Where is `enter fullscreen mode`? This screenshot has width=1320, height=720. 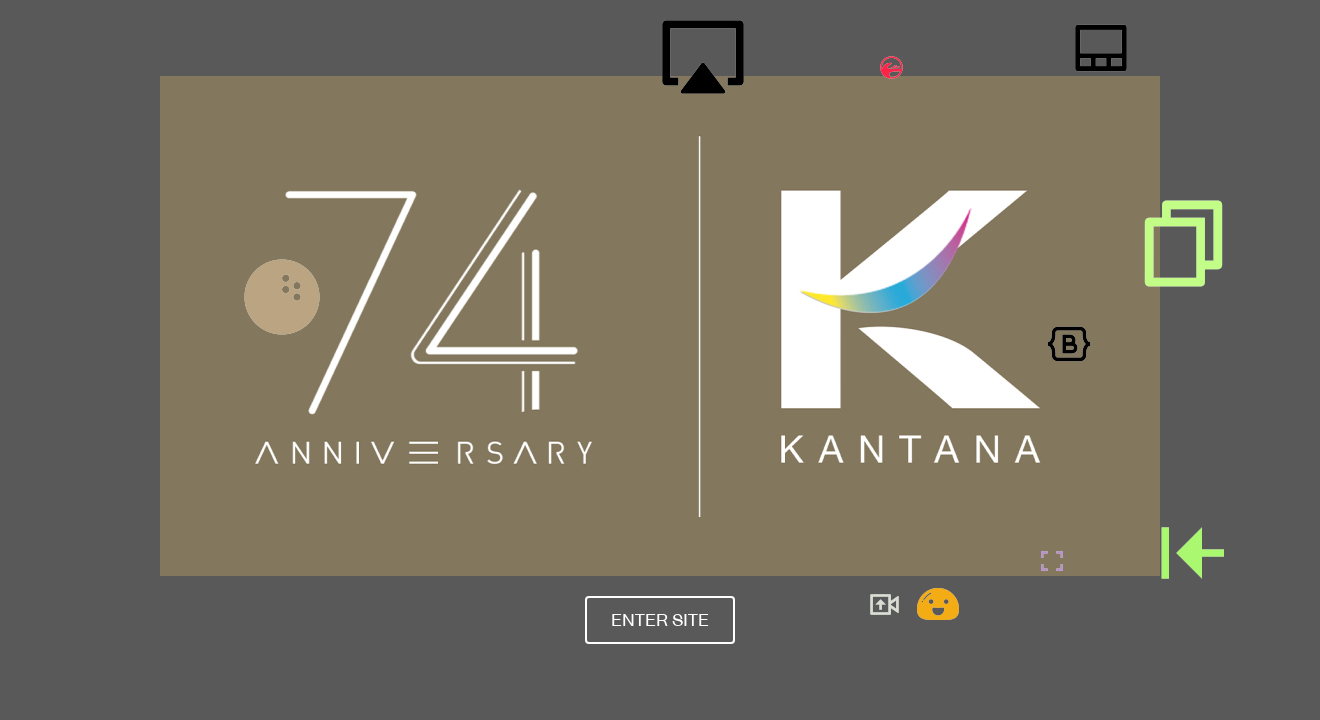
enter fullscreen mode is located at coordinates (1052, 561).